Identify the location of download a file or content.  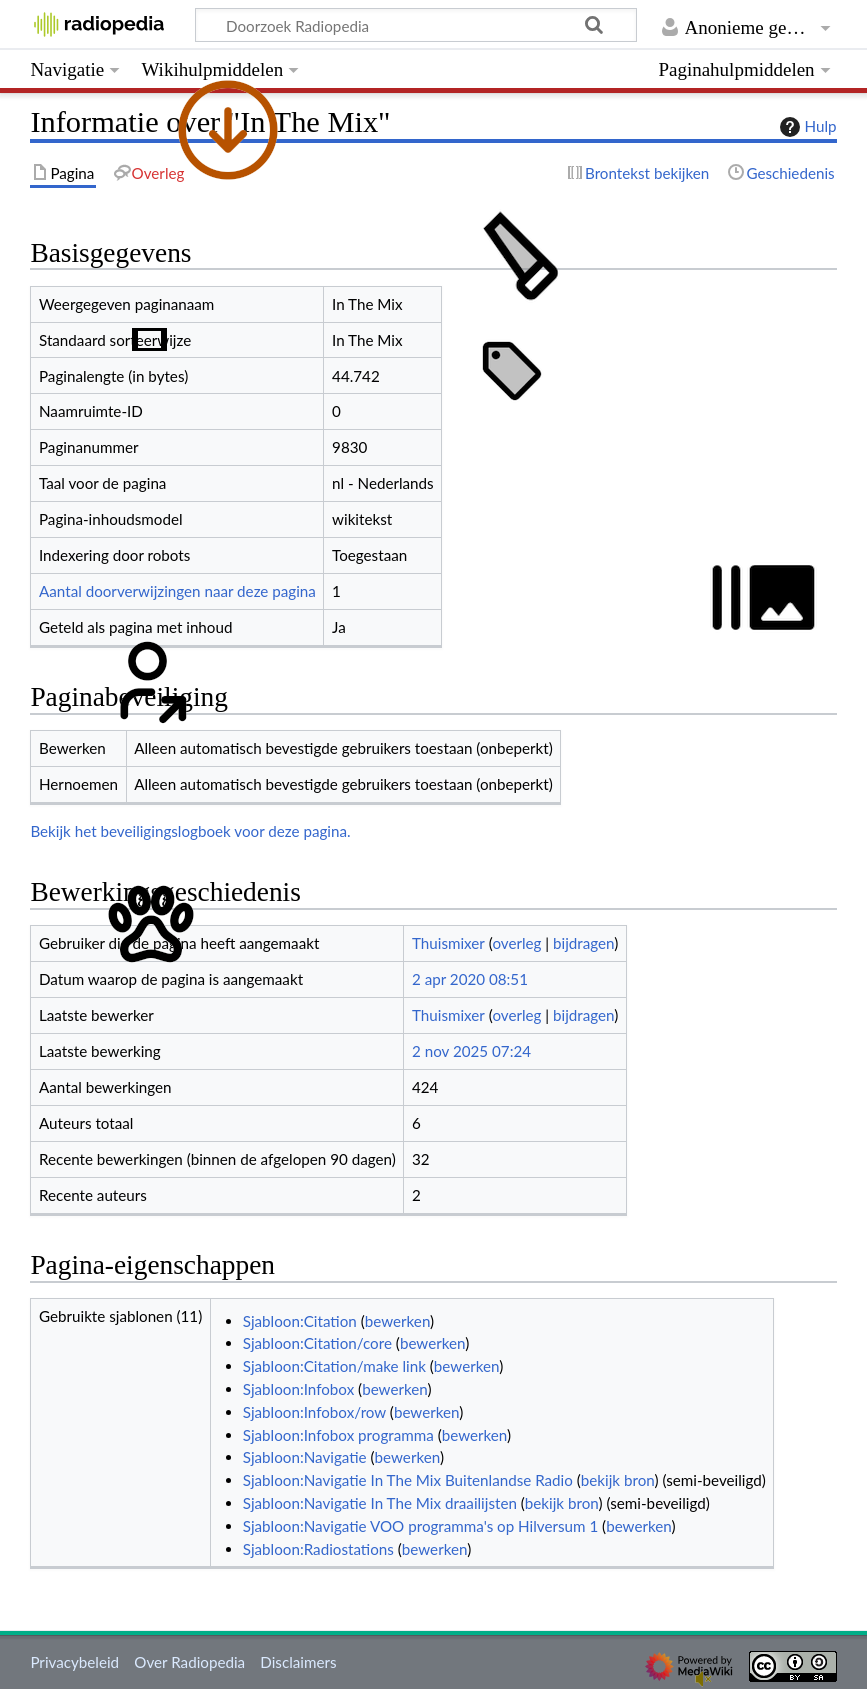
(228, 130).